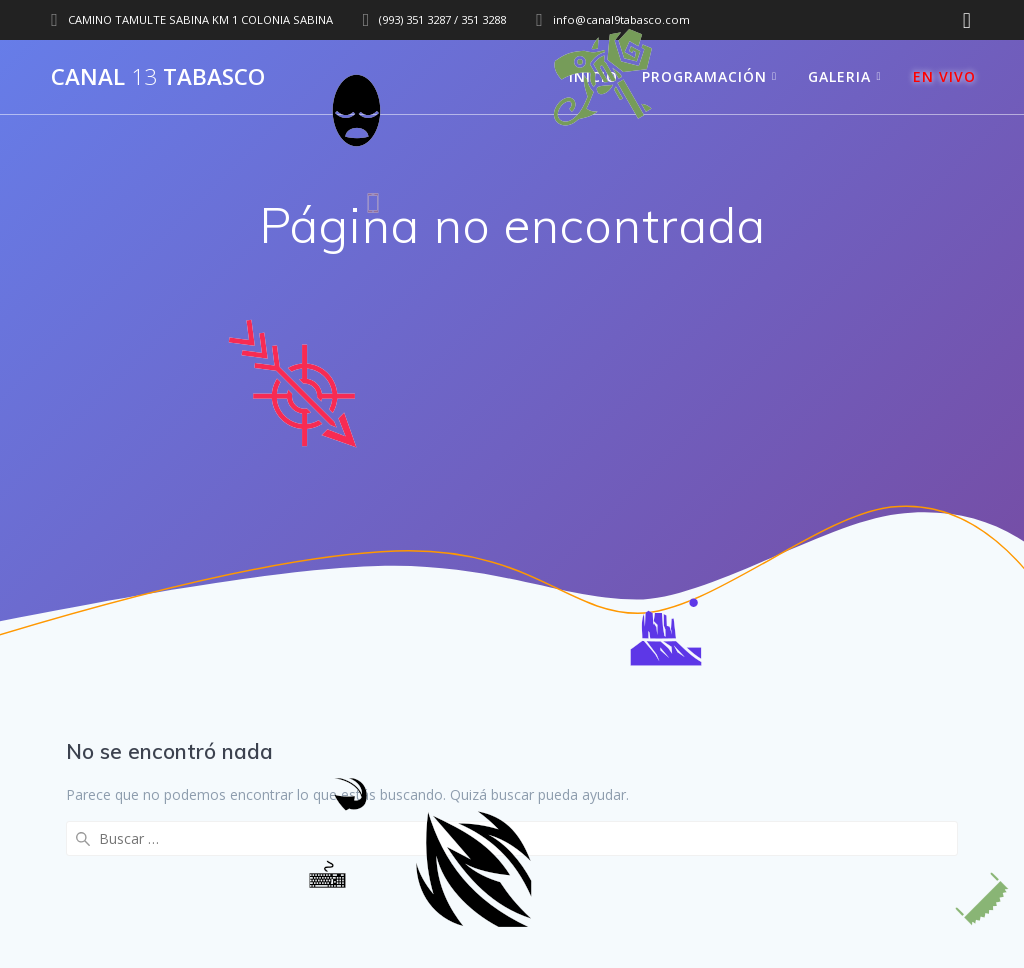  What do you see at coordinates (474, 869) in the screenshot?
I see `indicates wind or air movement effect` at bounding box center [474, 869].